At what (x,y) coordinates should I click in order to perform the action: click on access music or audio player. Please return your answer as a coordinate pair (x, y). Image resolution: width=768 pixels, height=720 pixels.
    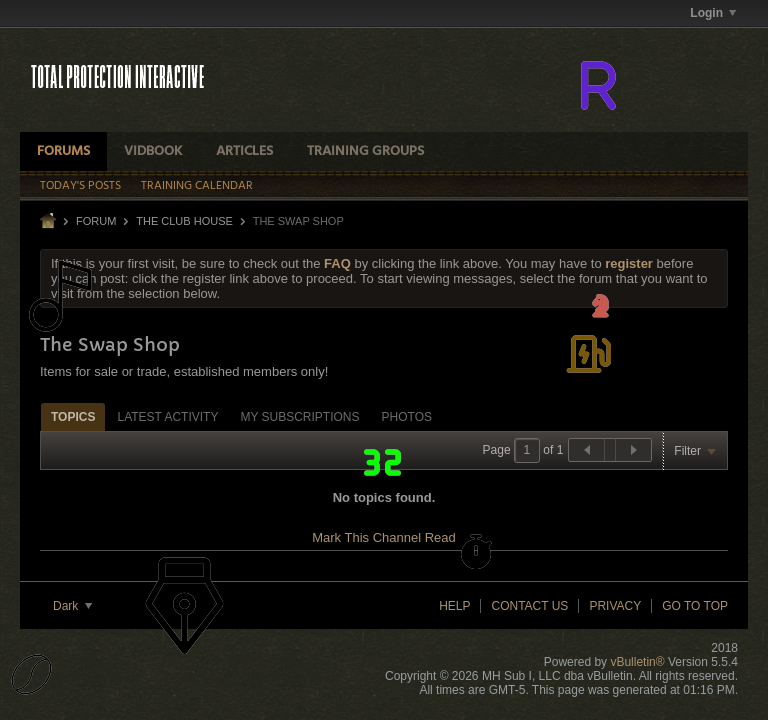
    Looking at the image, I should click on (60, 294).